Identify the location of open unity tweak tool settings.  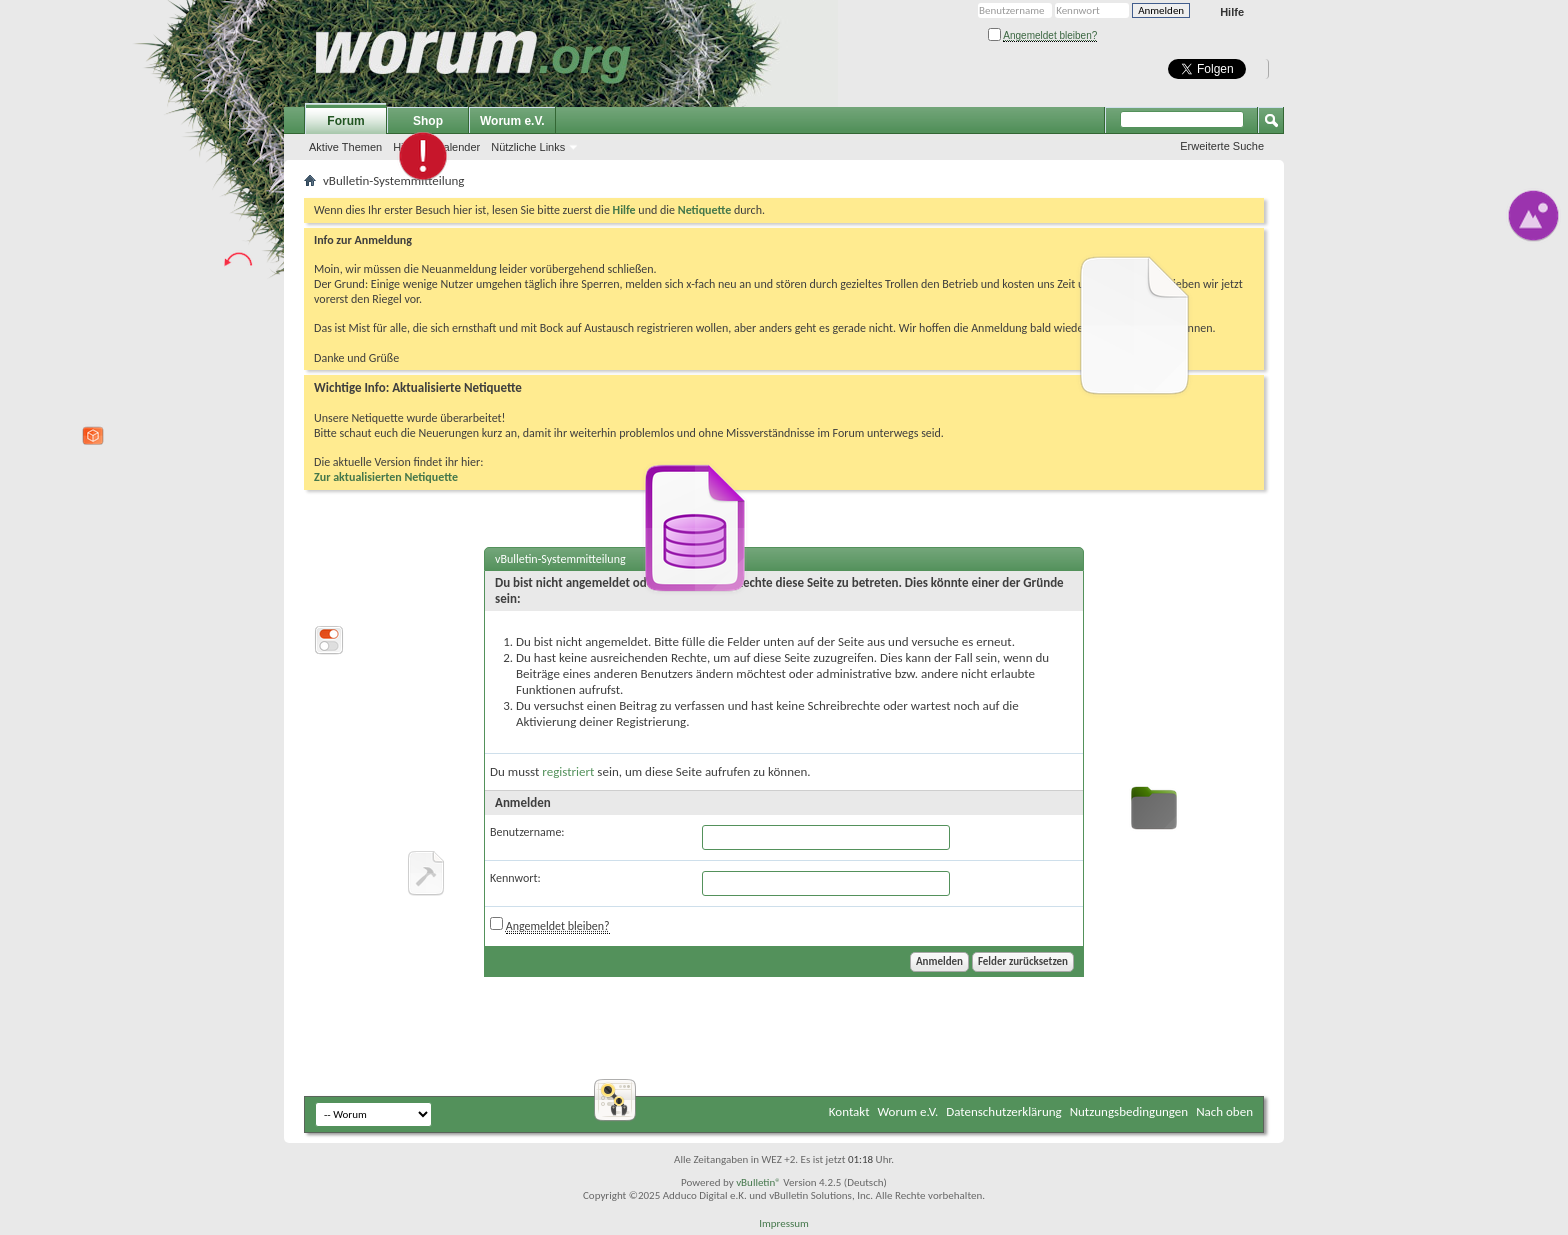
(329, 640).